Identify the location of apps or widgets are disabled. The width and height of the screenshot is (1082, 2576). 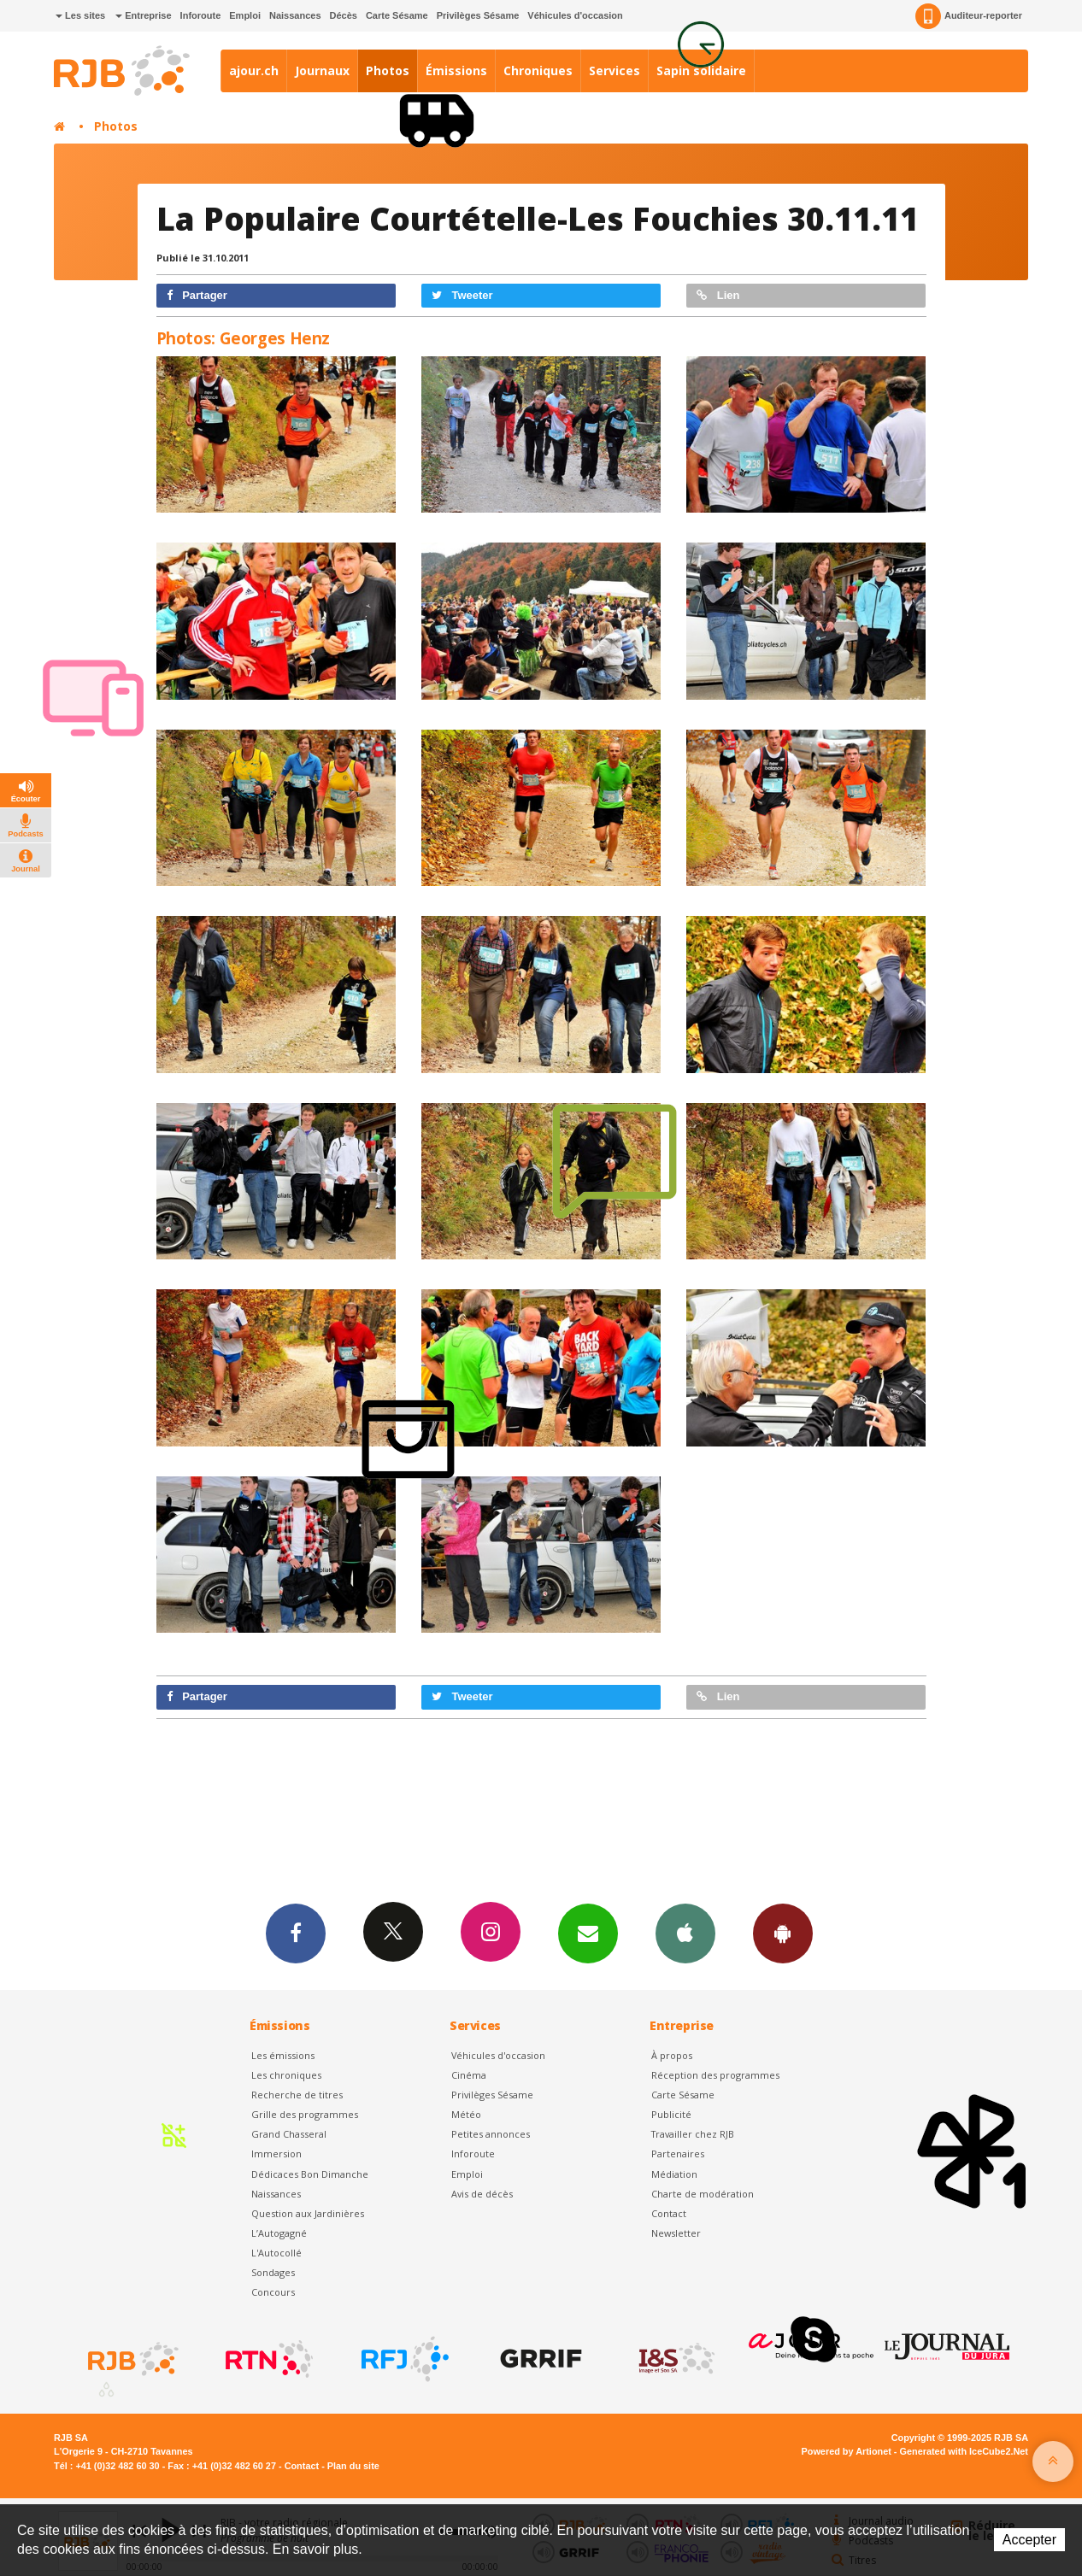
(173, 2135).